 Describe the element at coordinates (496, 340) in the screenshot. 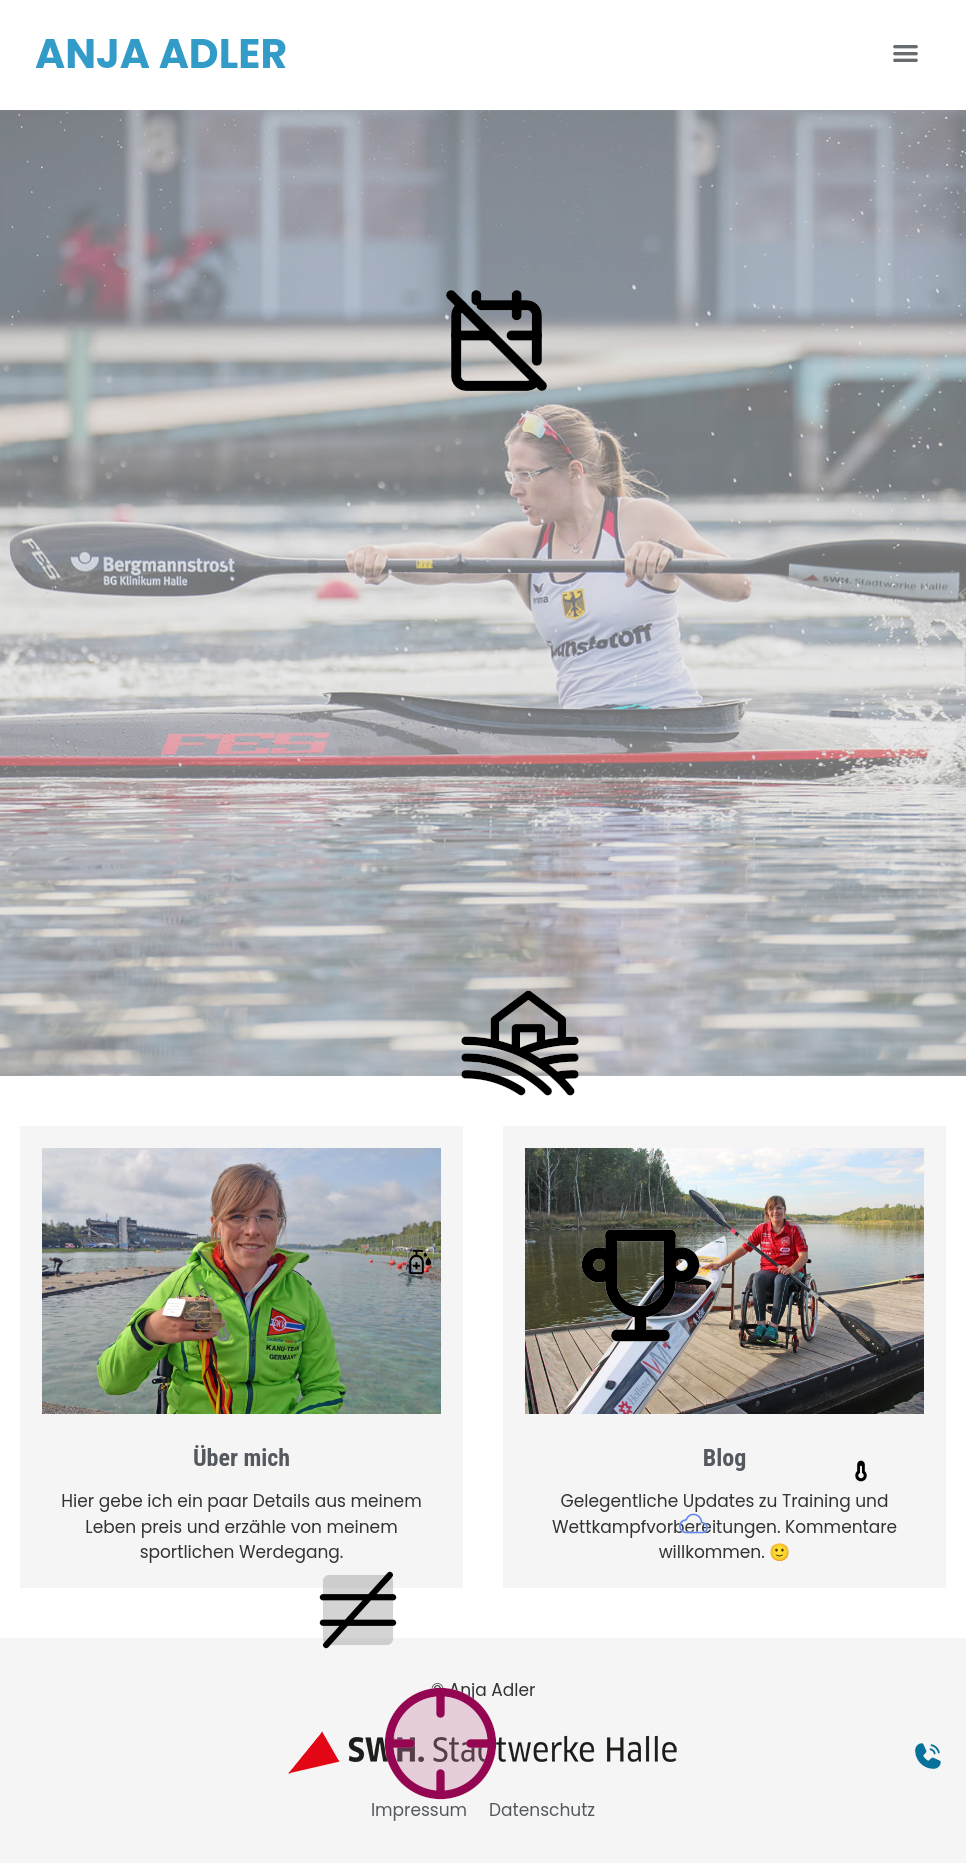

I see `disable calendar or scheduling features` at that location.